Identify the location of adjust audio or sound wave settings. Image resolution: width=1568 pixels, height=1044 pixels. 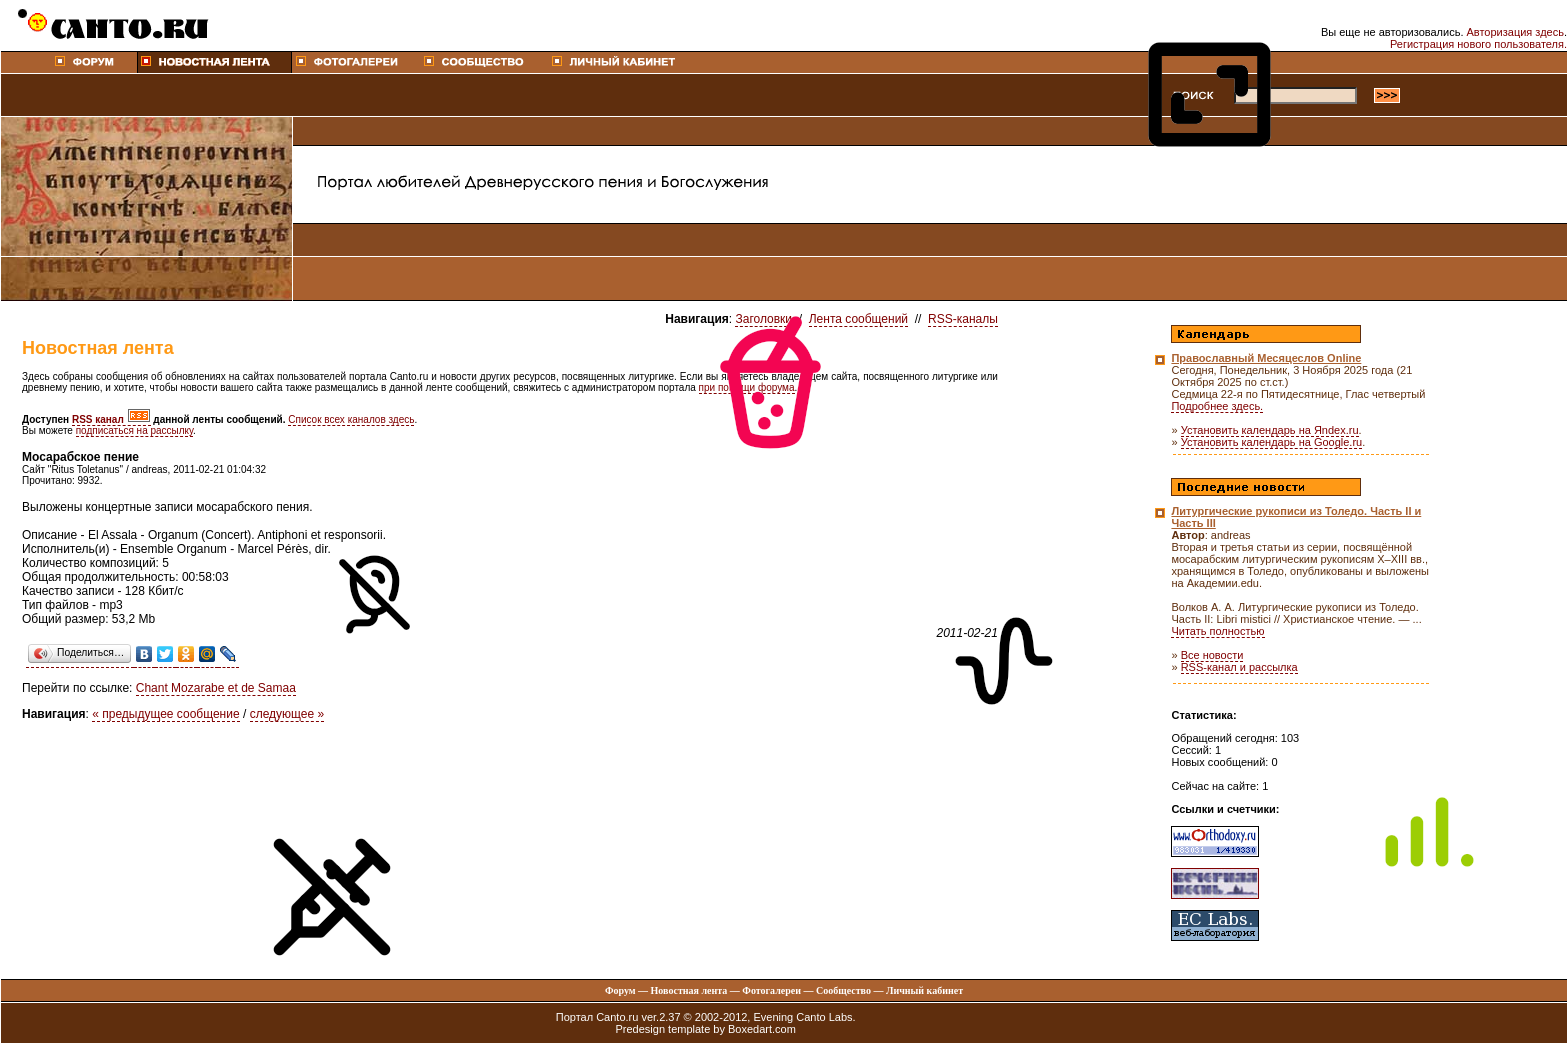
(1004, 661).